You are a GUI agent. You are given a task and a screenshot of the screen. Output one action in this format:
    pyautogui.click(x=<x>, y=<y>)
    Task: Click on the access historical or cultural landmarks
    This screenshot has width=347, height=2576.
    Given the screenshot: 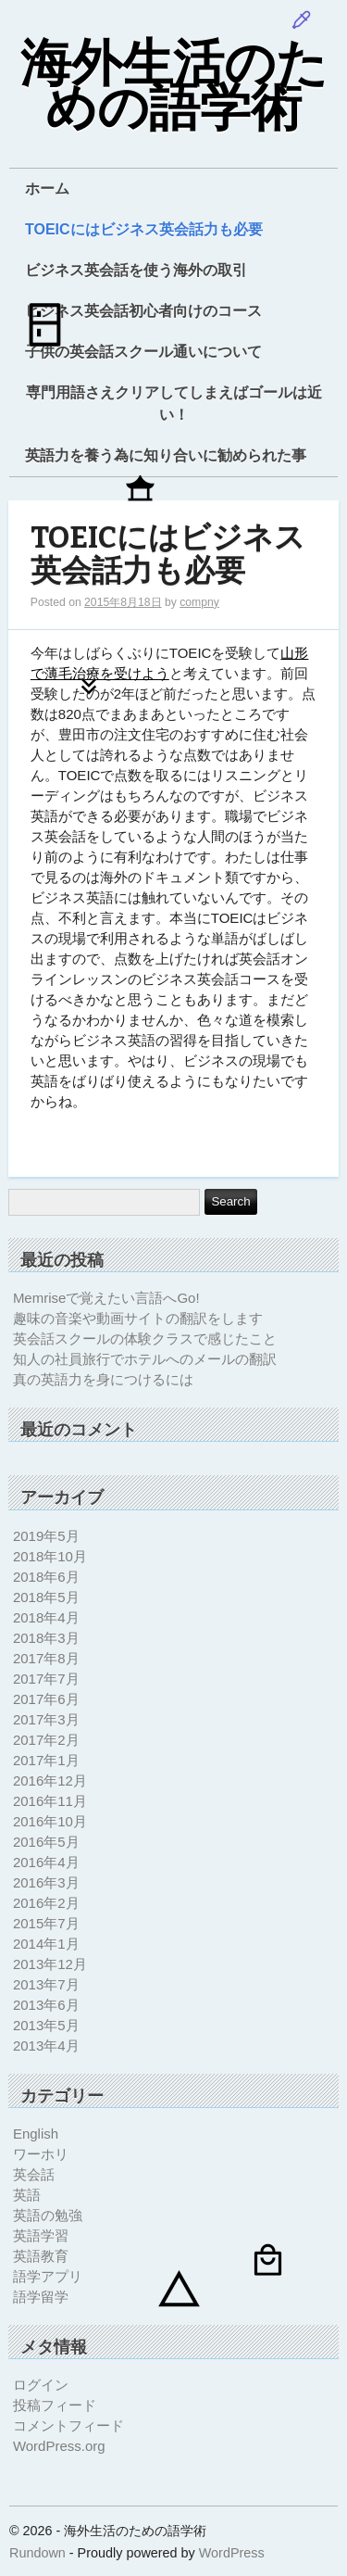 What is the action you would take?
    pyautogui.click(x=140, y=488)
    